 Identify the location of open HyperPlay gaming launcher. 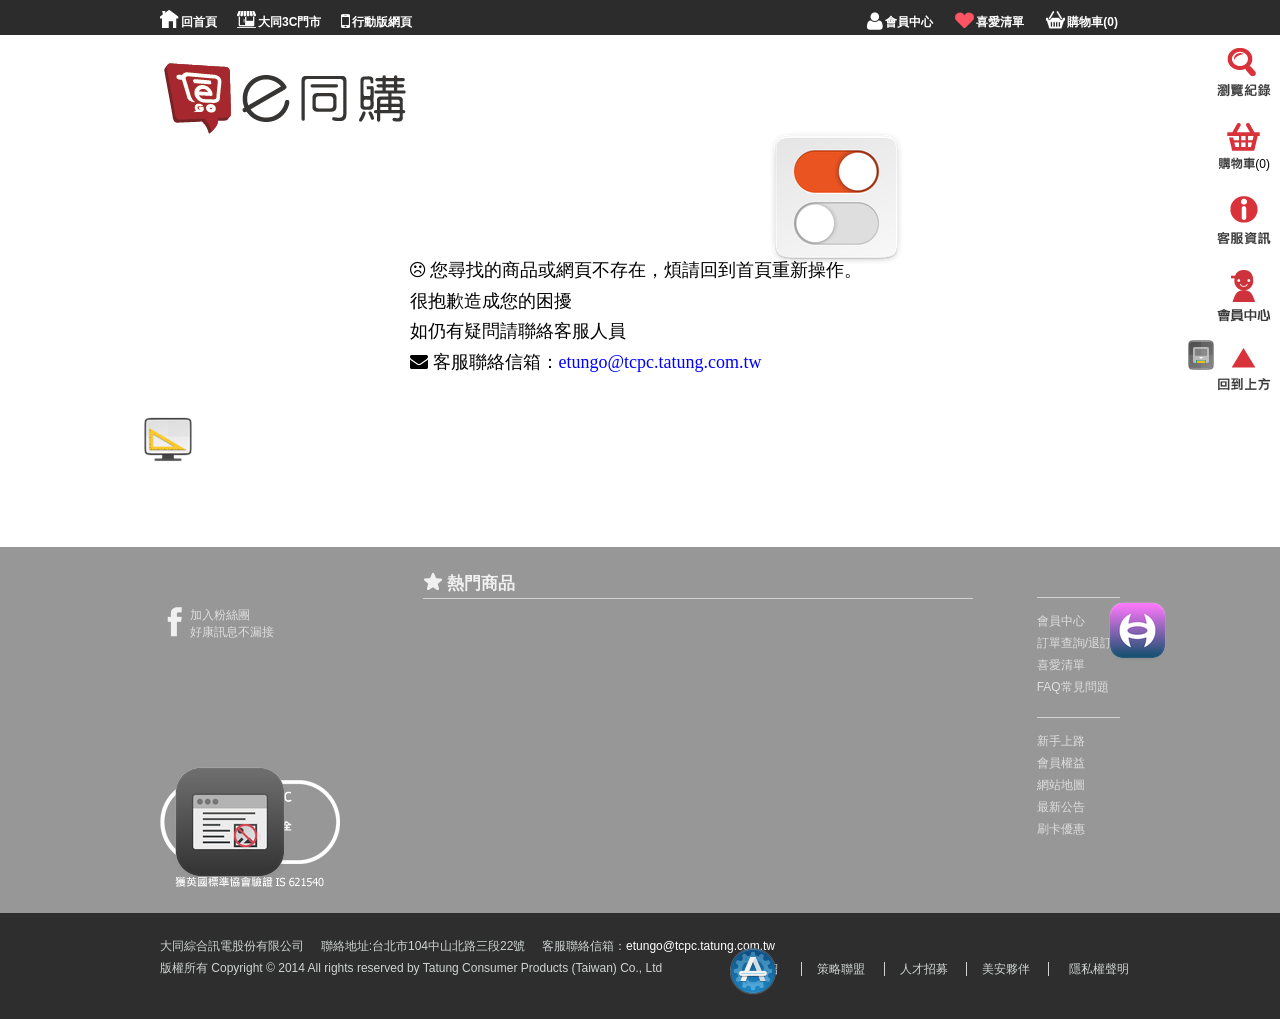
(1137, 630).